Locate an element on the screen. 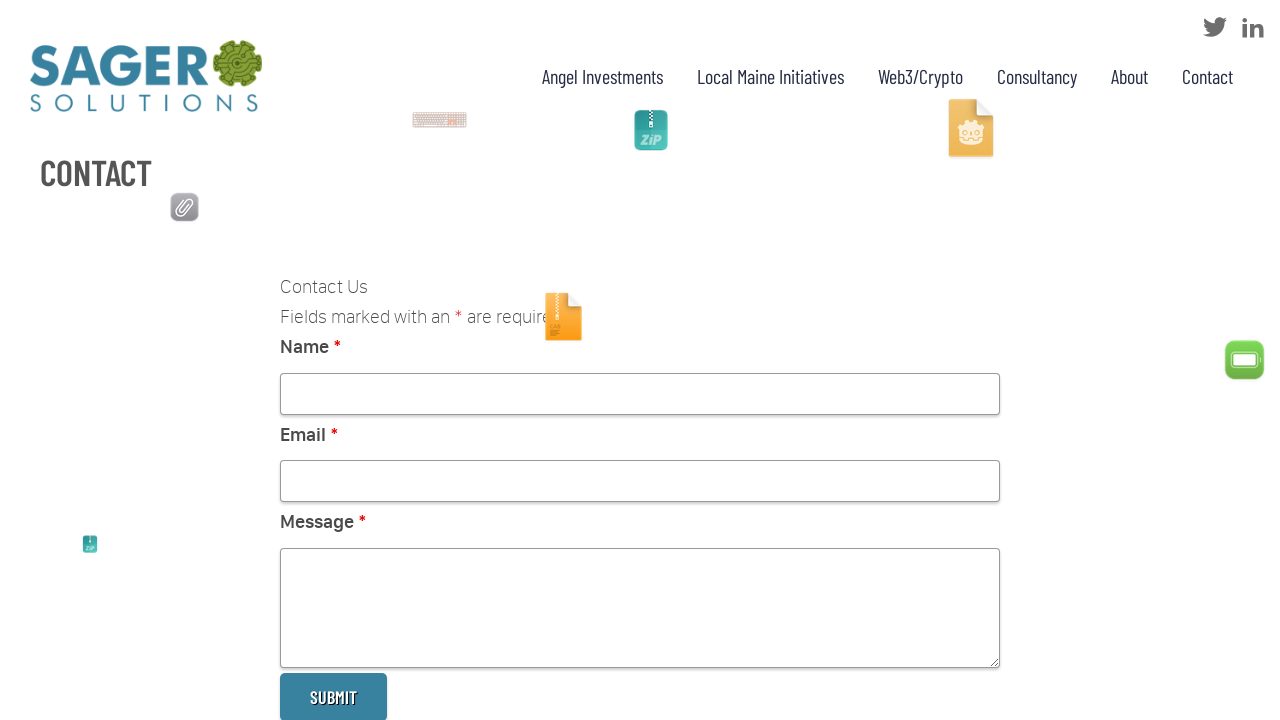 This screenshot has height=720, width=1280. open office or productivity applications is located at coordinates (184, 207).